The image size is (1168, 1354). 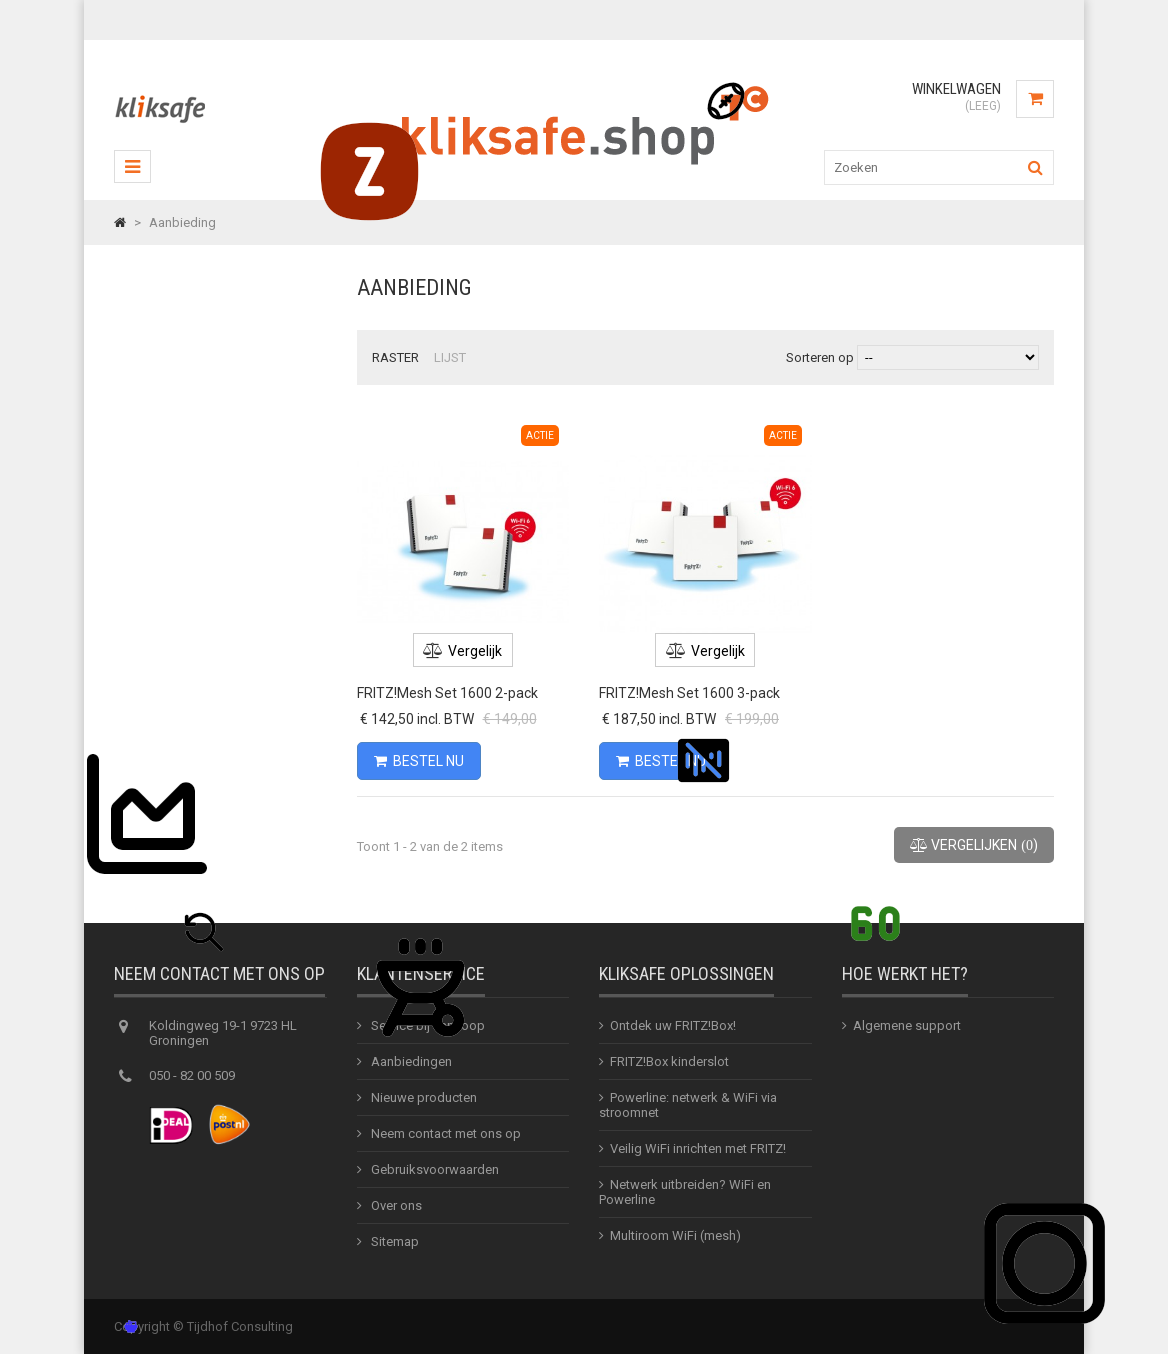 What do you see at coordinates (204, 932) in the screenshot?
I see `reset zoom to default level` at bounding box center [204, 932].